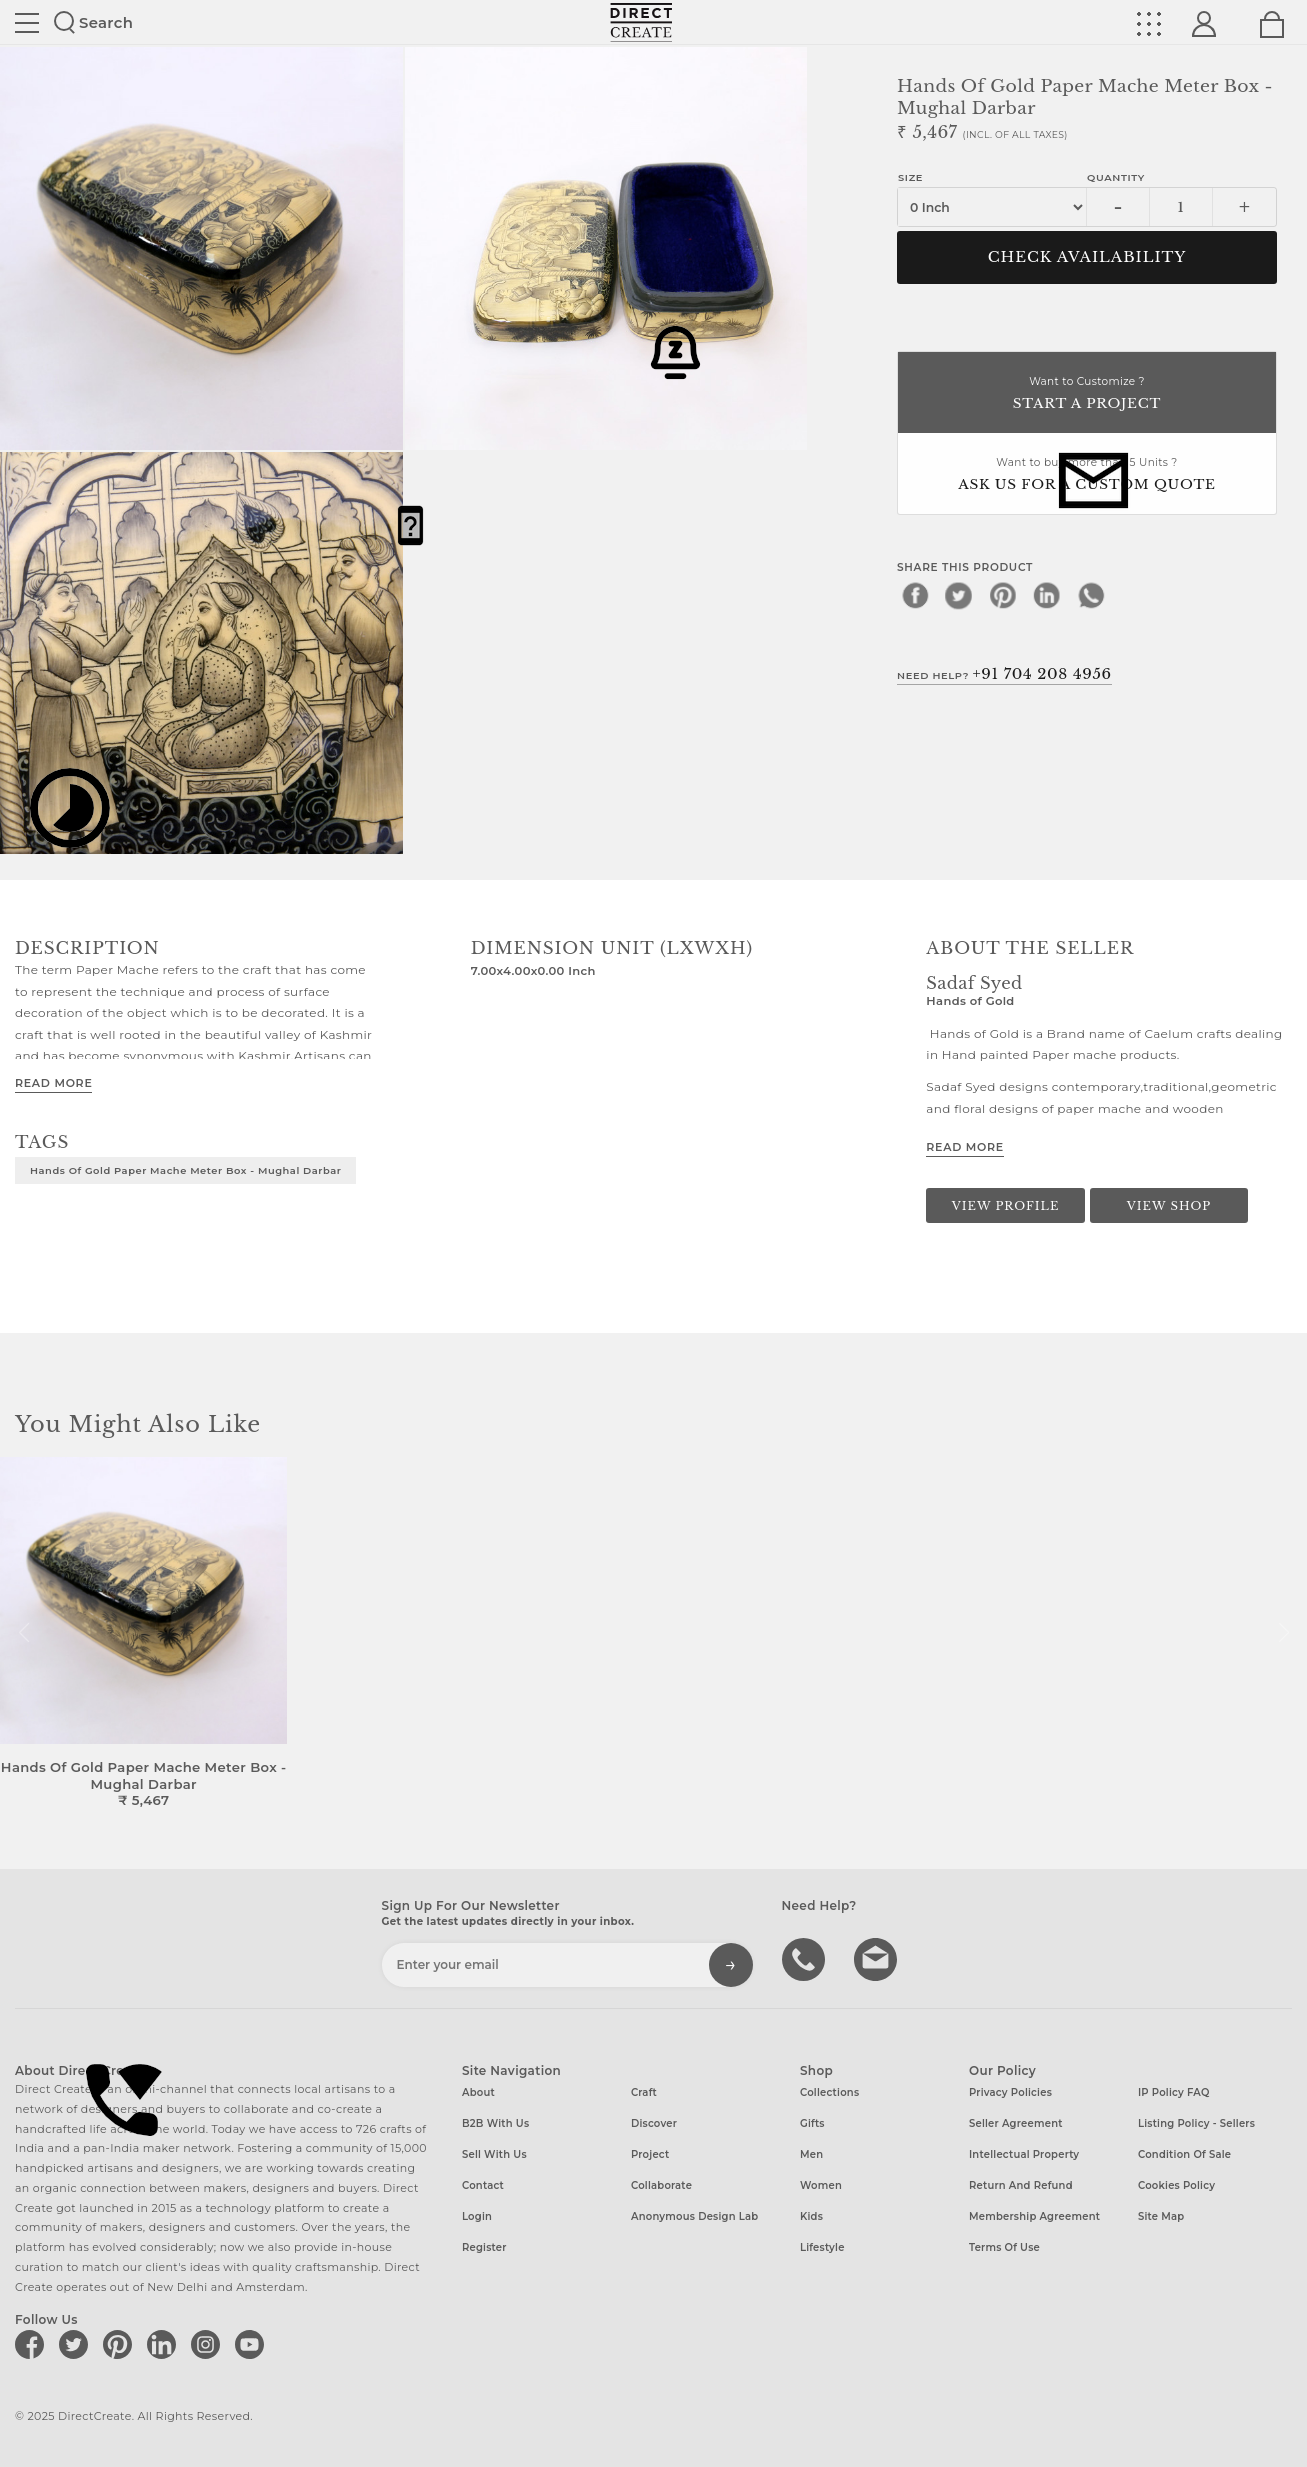 The image size is (1307, 2467). Describe the element at coordinates (410, 525) in the screenshot. I see `unknown or unrecognized device connected` at that location.